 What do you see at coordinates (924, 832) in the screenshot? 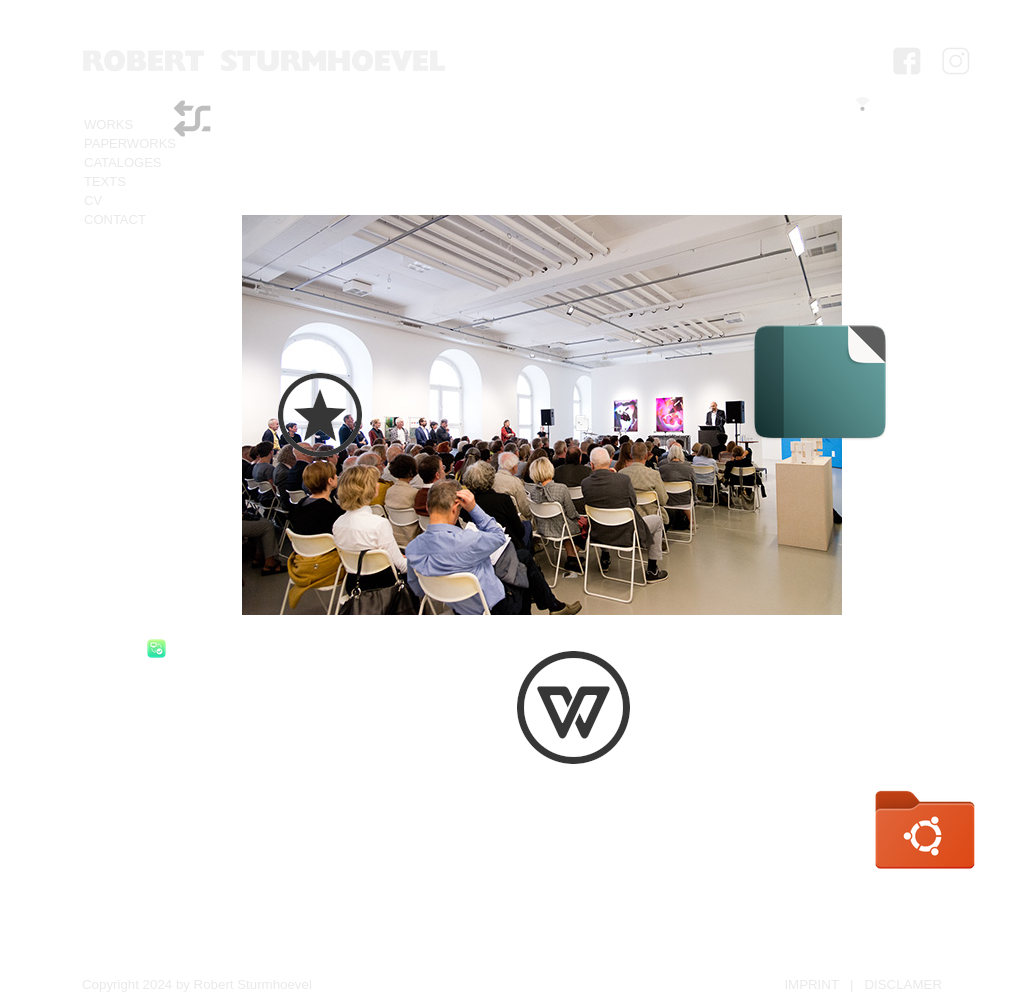
I see `open ubuntu system folder` at bounding box center [924, 832].